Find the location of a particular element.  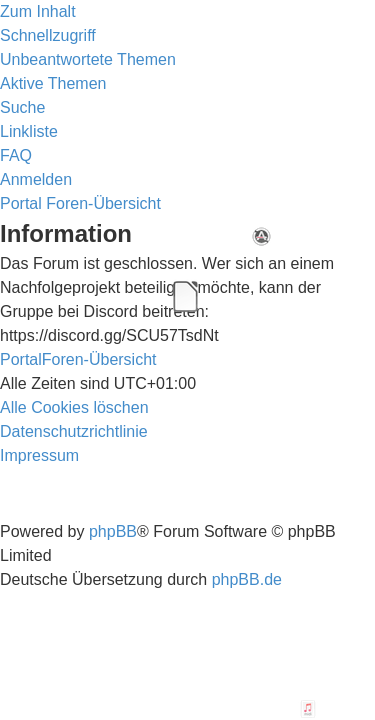

check for available software updates is located at coordinates (261, 236).